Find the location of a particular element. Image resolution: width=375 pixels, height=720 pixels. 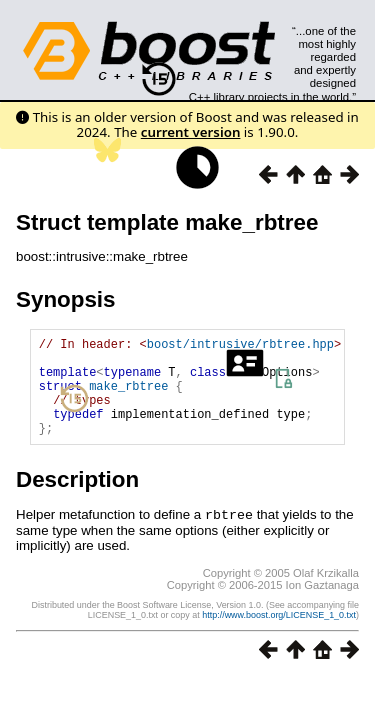

indicates approximately 25% progress complete is located at coordinates (197, 167).